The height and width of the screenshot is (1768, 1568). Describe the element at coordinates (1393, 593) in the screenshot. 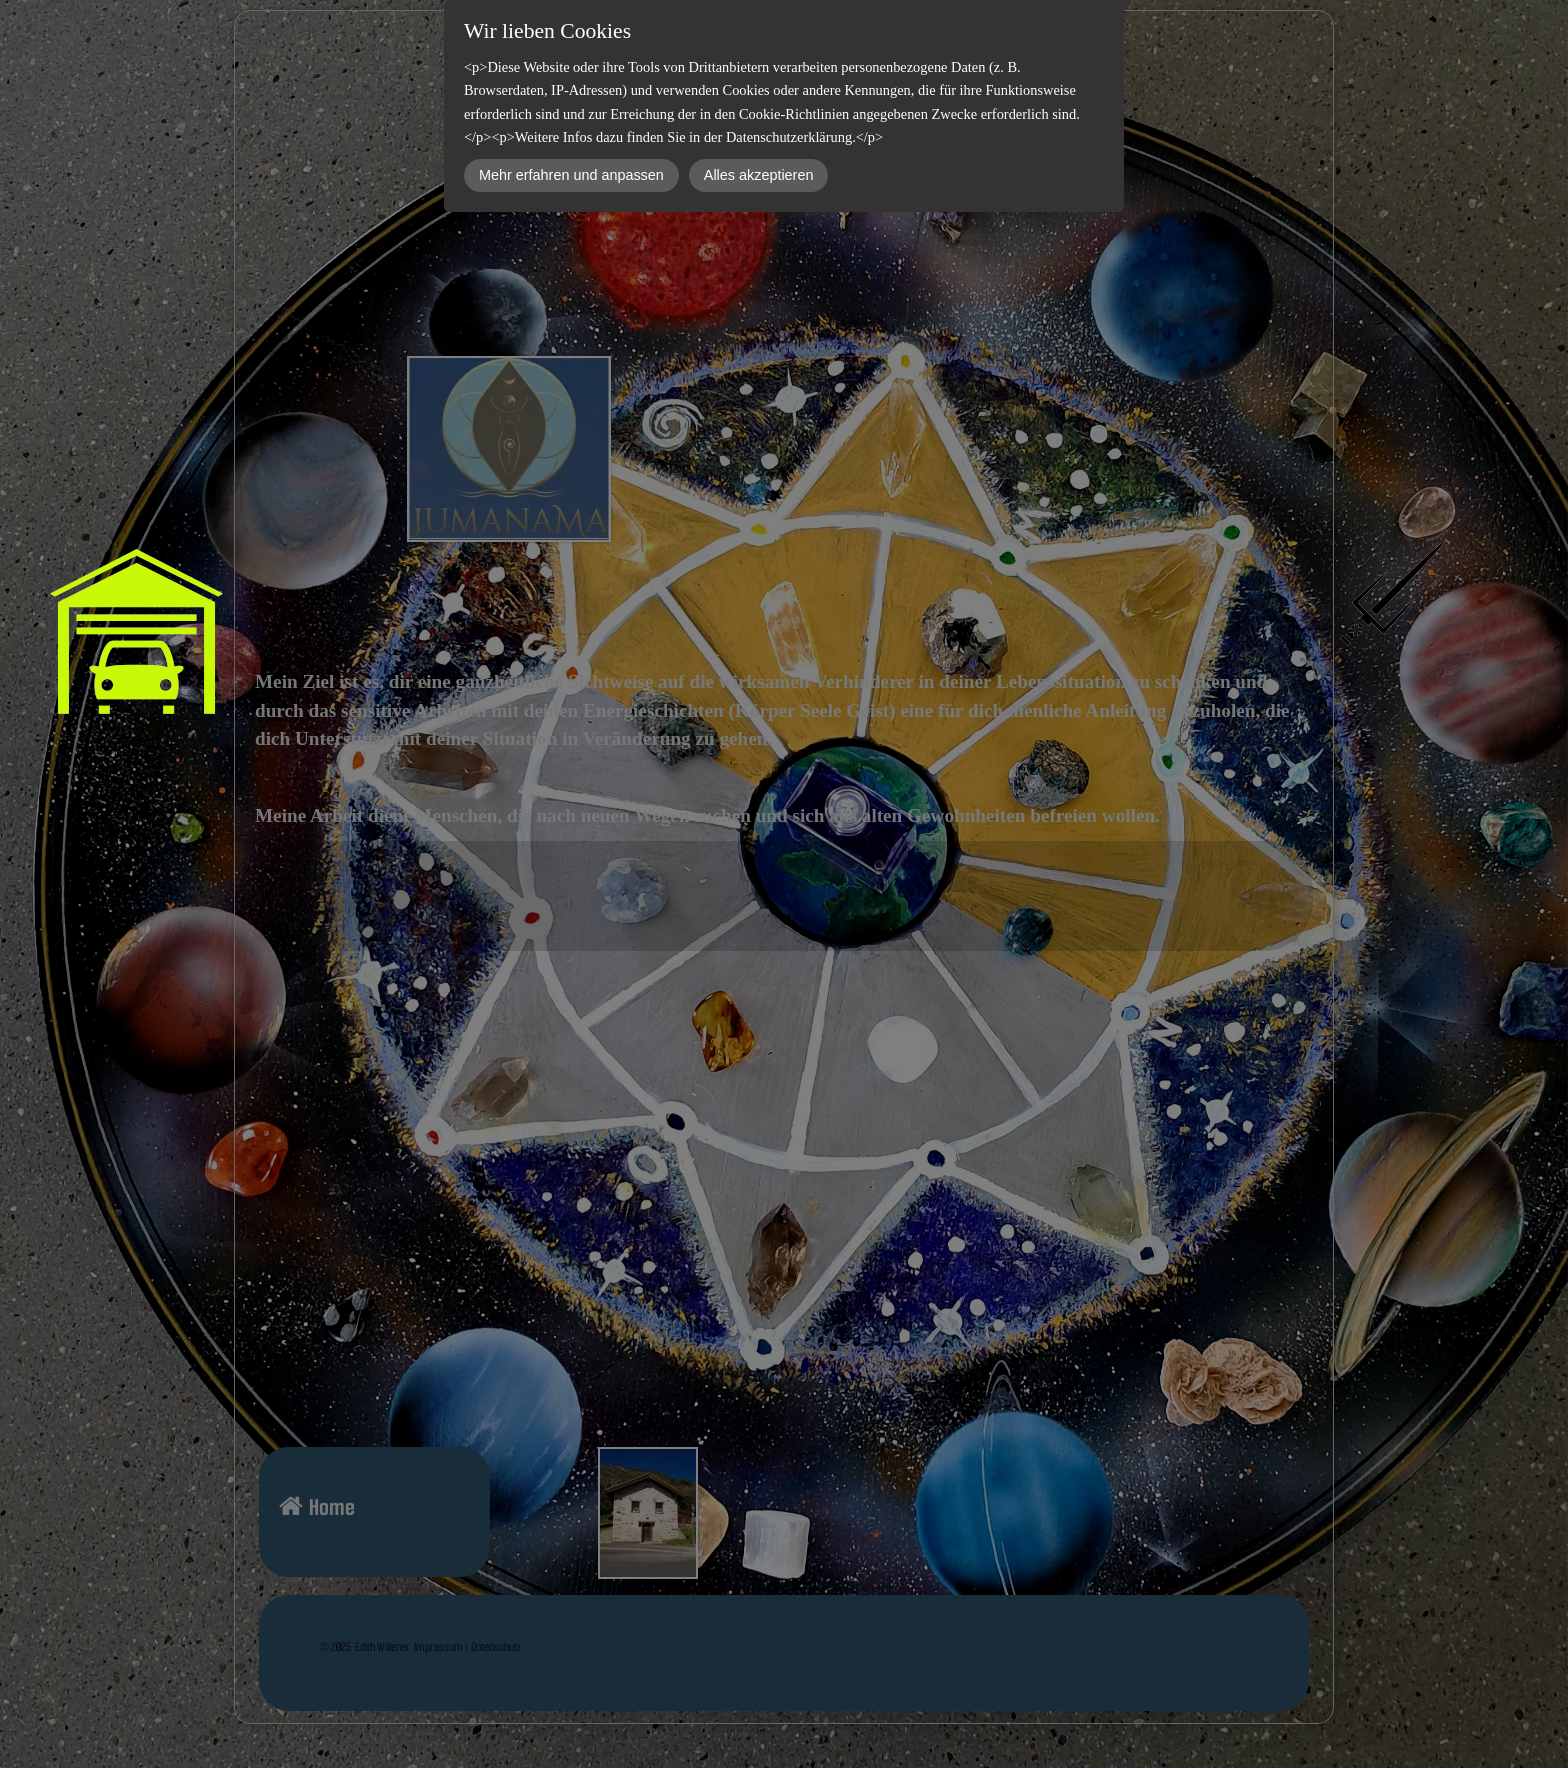

I see `select sai weapon in game inventory` at that location.